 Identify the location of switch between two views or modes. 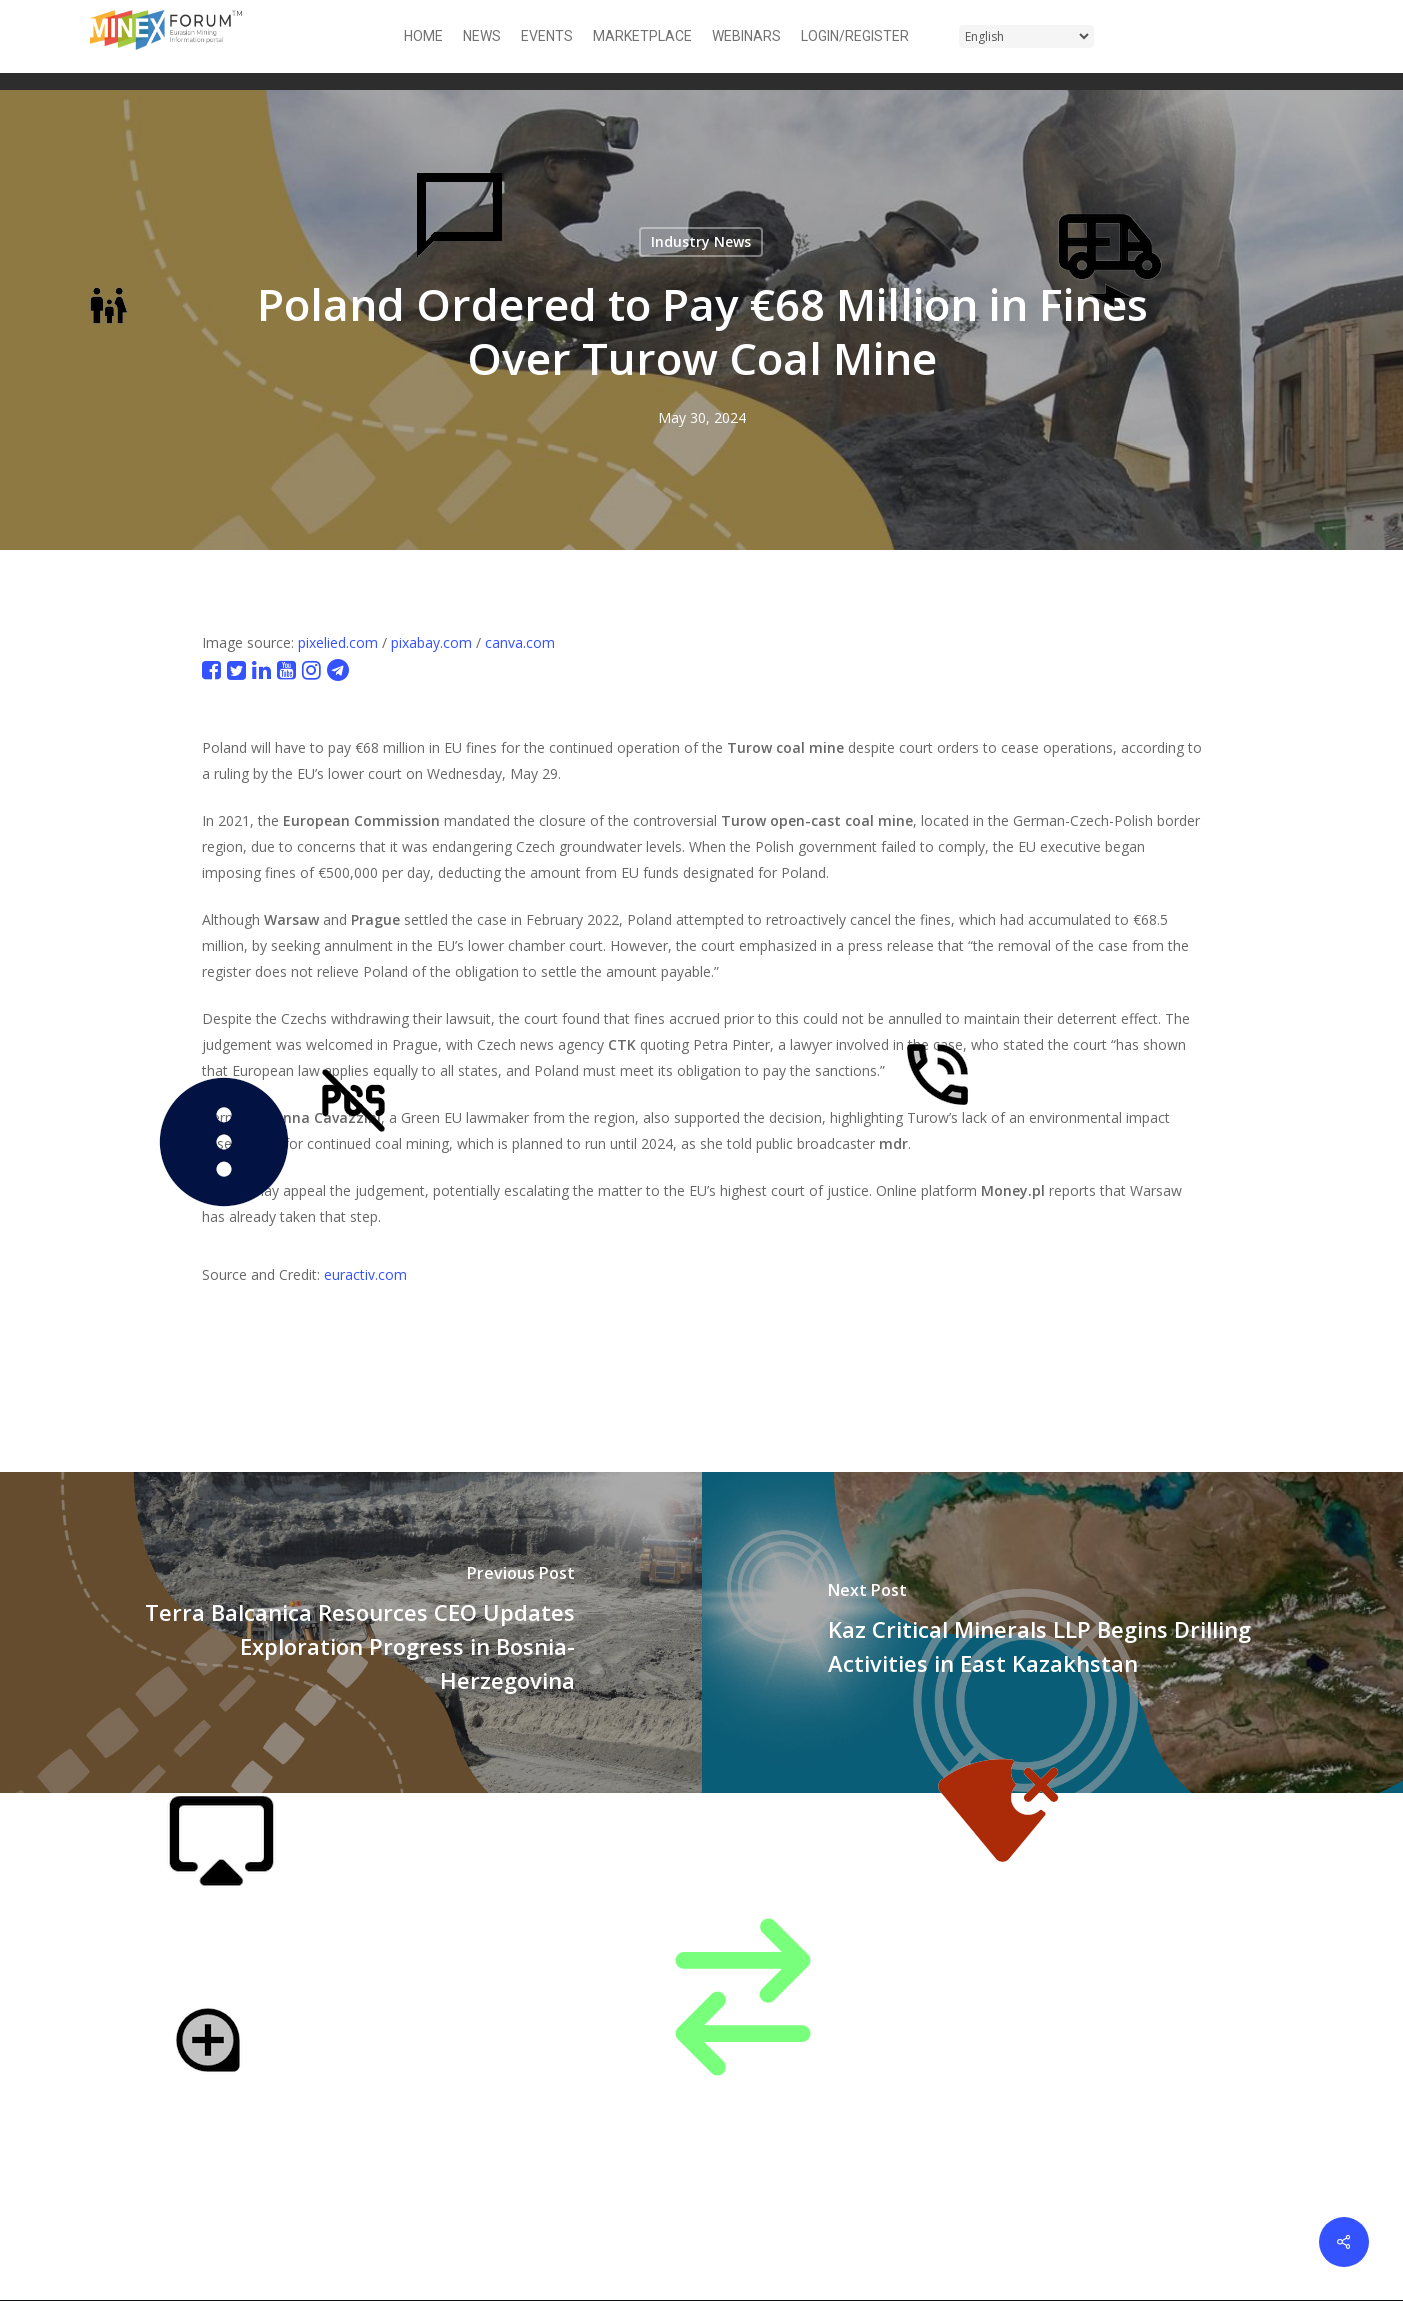
(743, 1997).